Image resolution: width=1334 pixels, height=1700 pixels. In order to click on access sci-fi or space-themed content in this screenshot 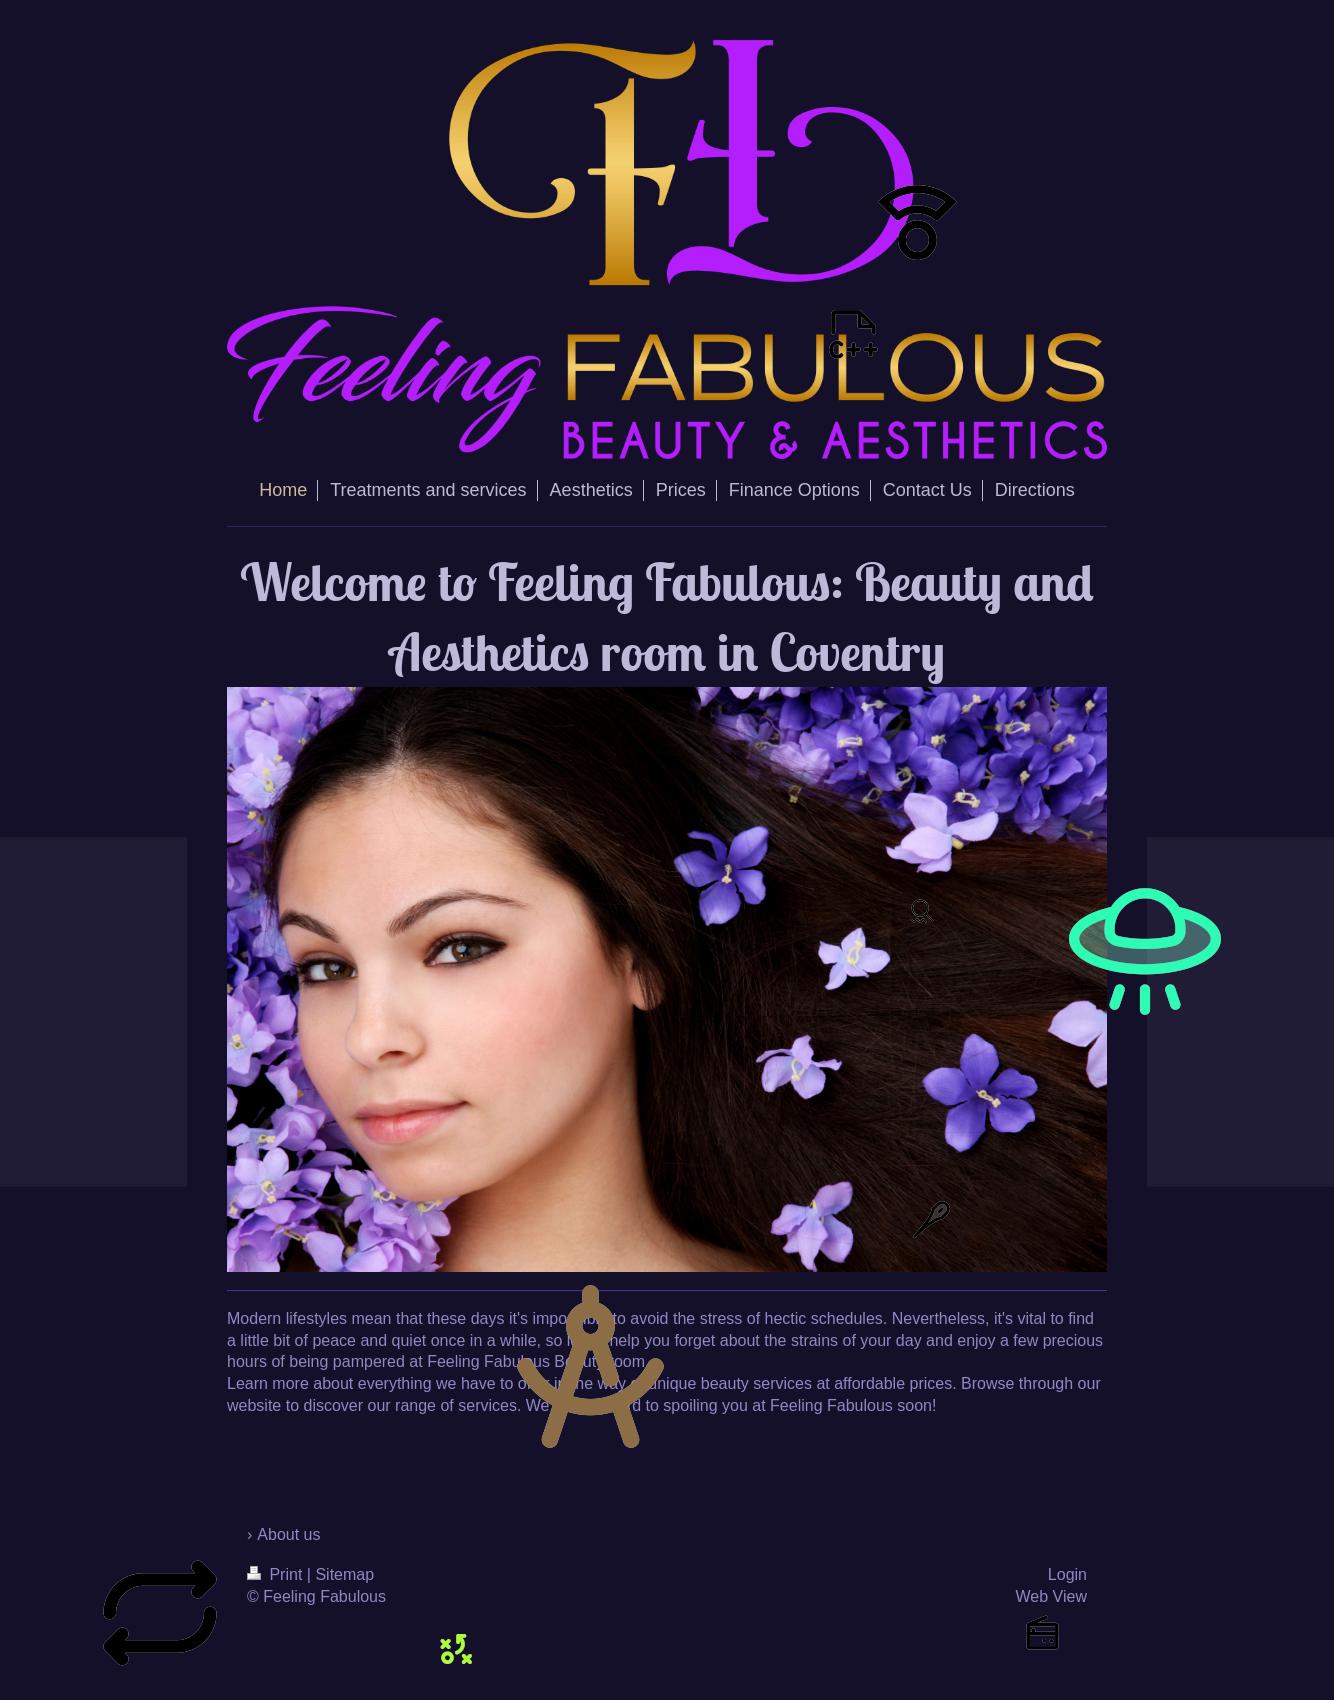, I will do `click(1145, 949)`.